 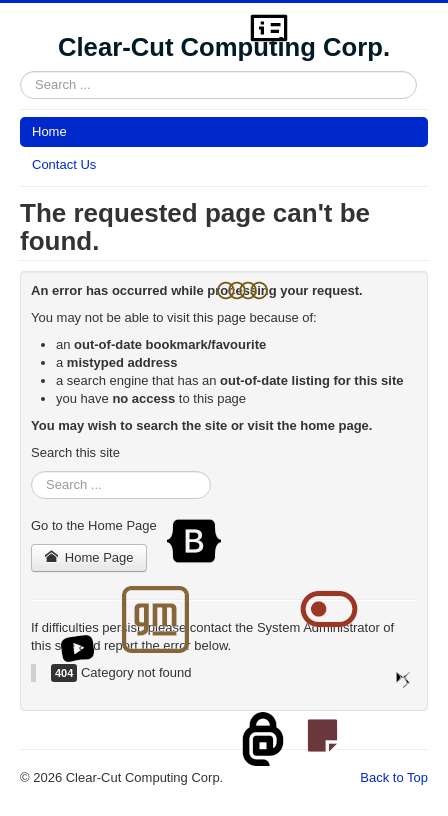 I want to click on view contact or business card details, so click(x=269, y=28).